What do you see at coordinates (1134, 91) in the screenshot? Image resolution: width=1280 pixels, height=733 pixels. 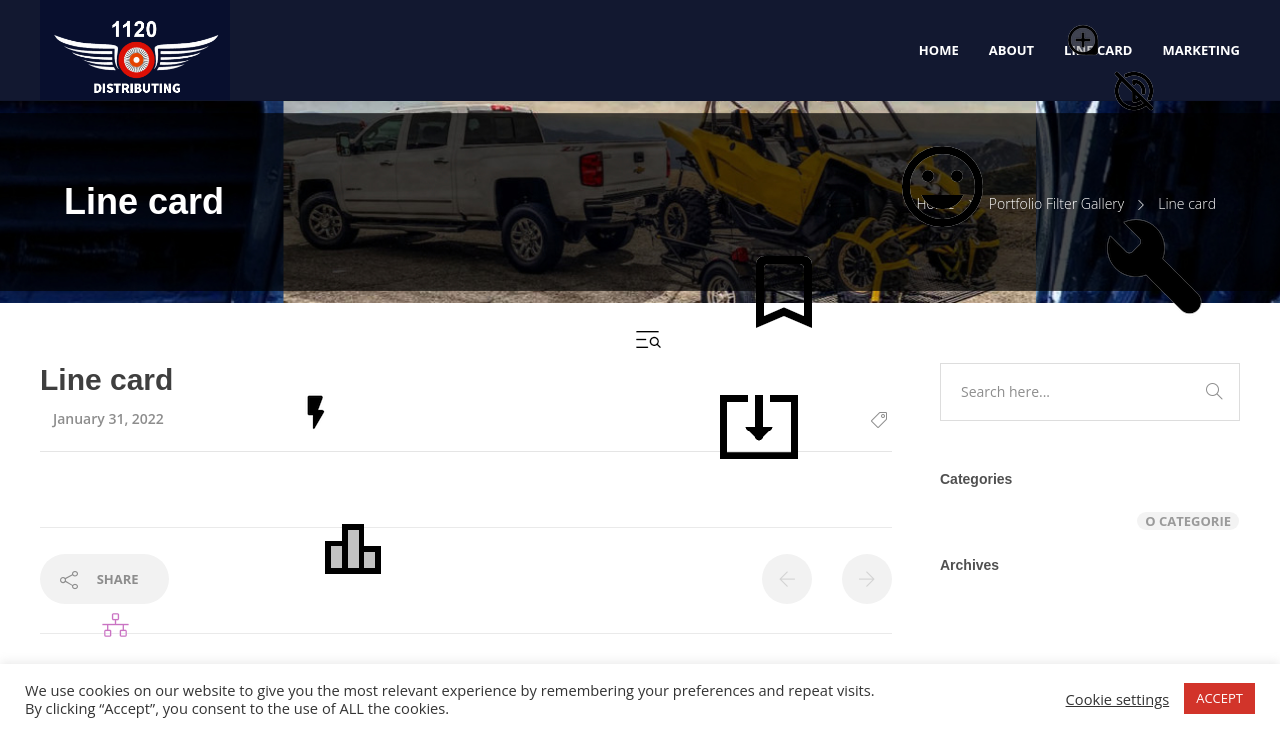 I see `disable contrast adjustment` at bounding box center [1134, 91].